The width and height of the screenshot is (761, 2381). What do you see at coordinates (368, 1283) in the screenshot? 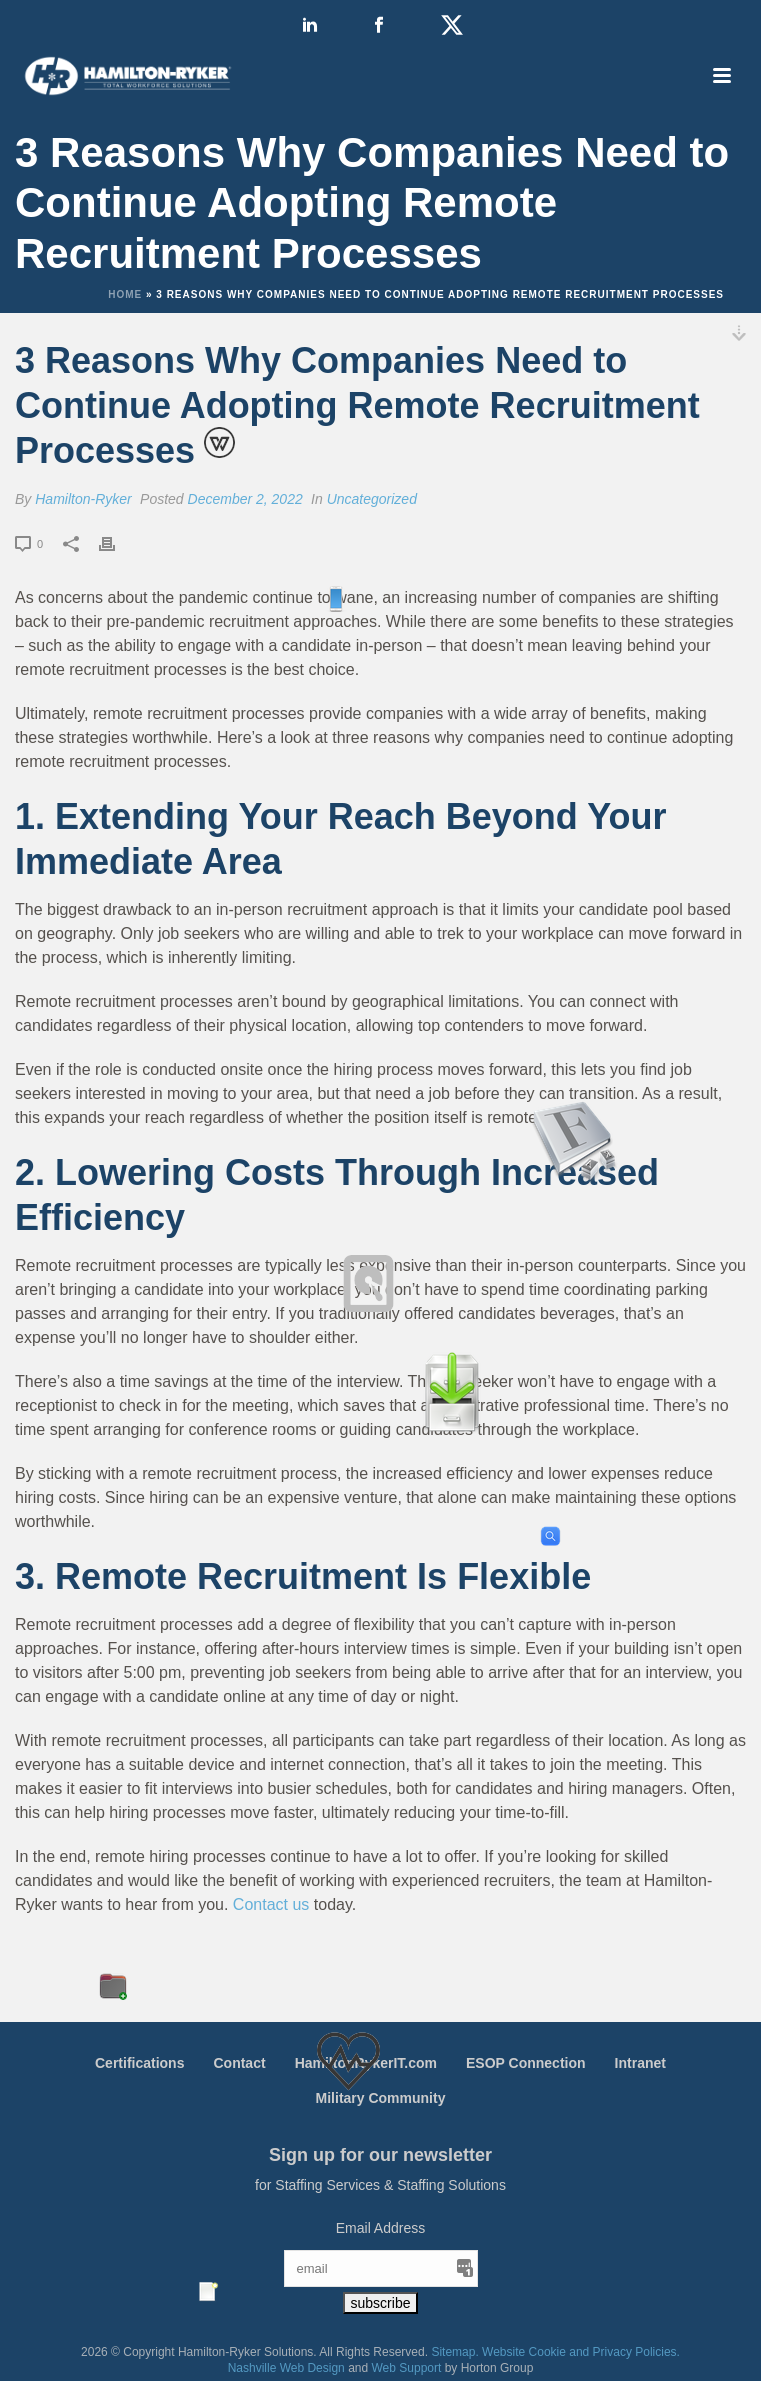
I see `access connected USB hard drive` at bounding box center [368, 1283].